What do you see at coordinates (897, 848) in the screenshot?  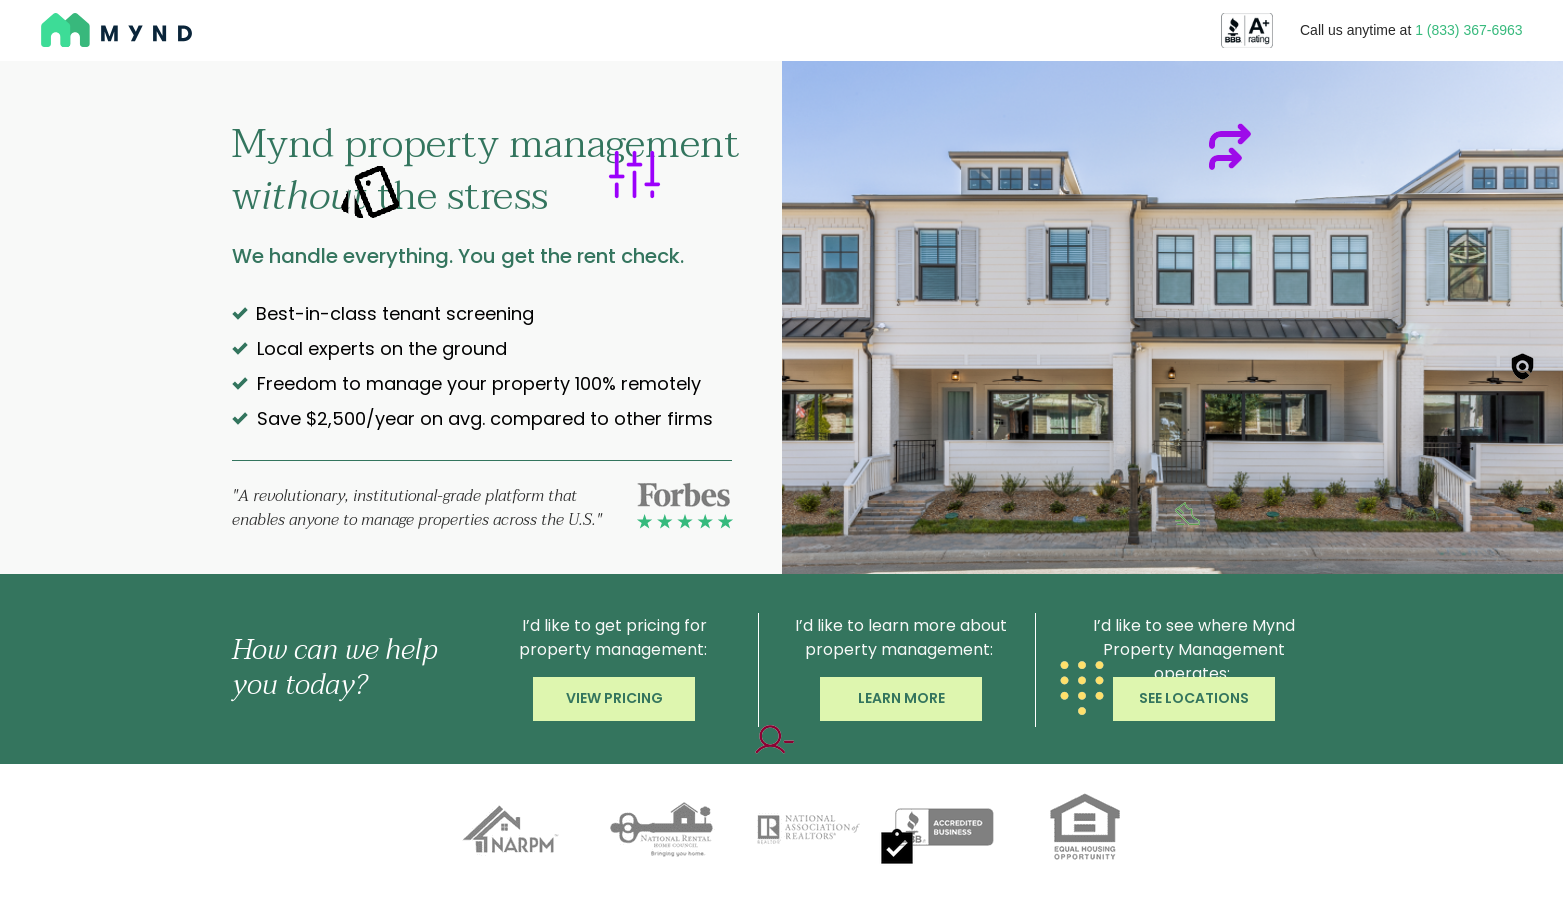 I see `mark task or assignment as complete` at bounding box center [897, 848].